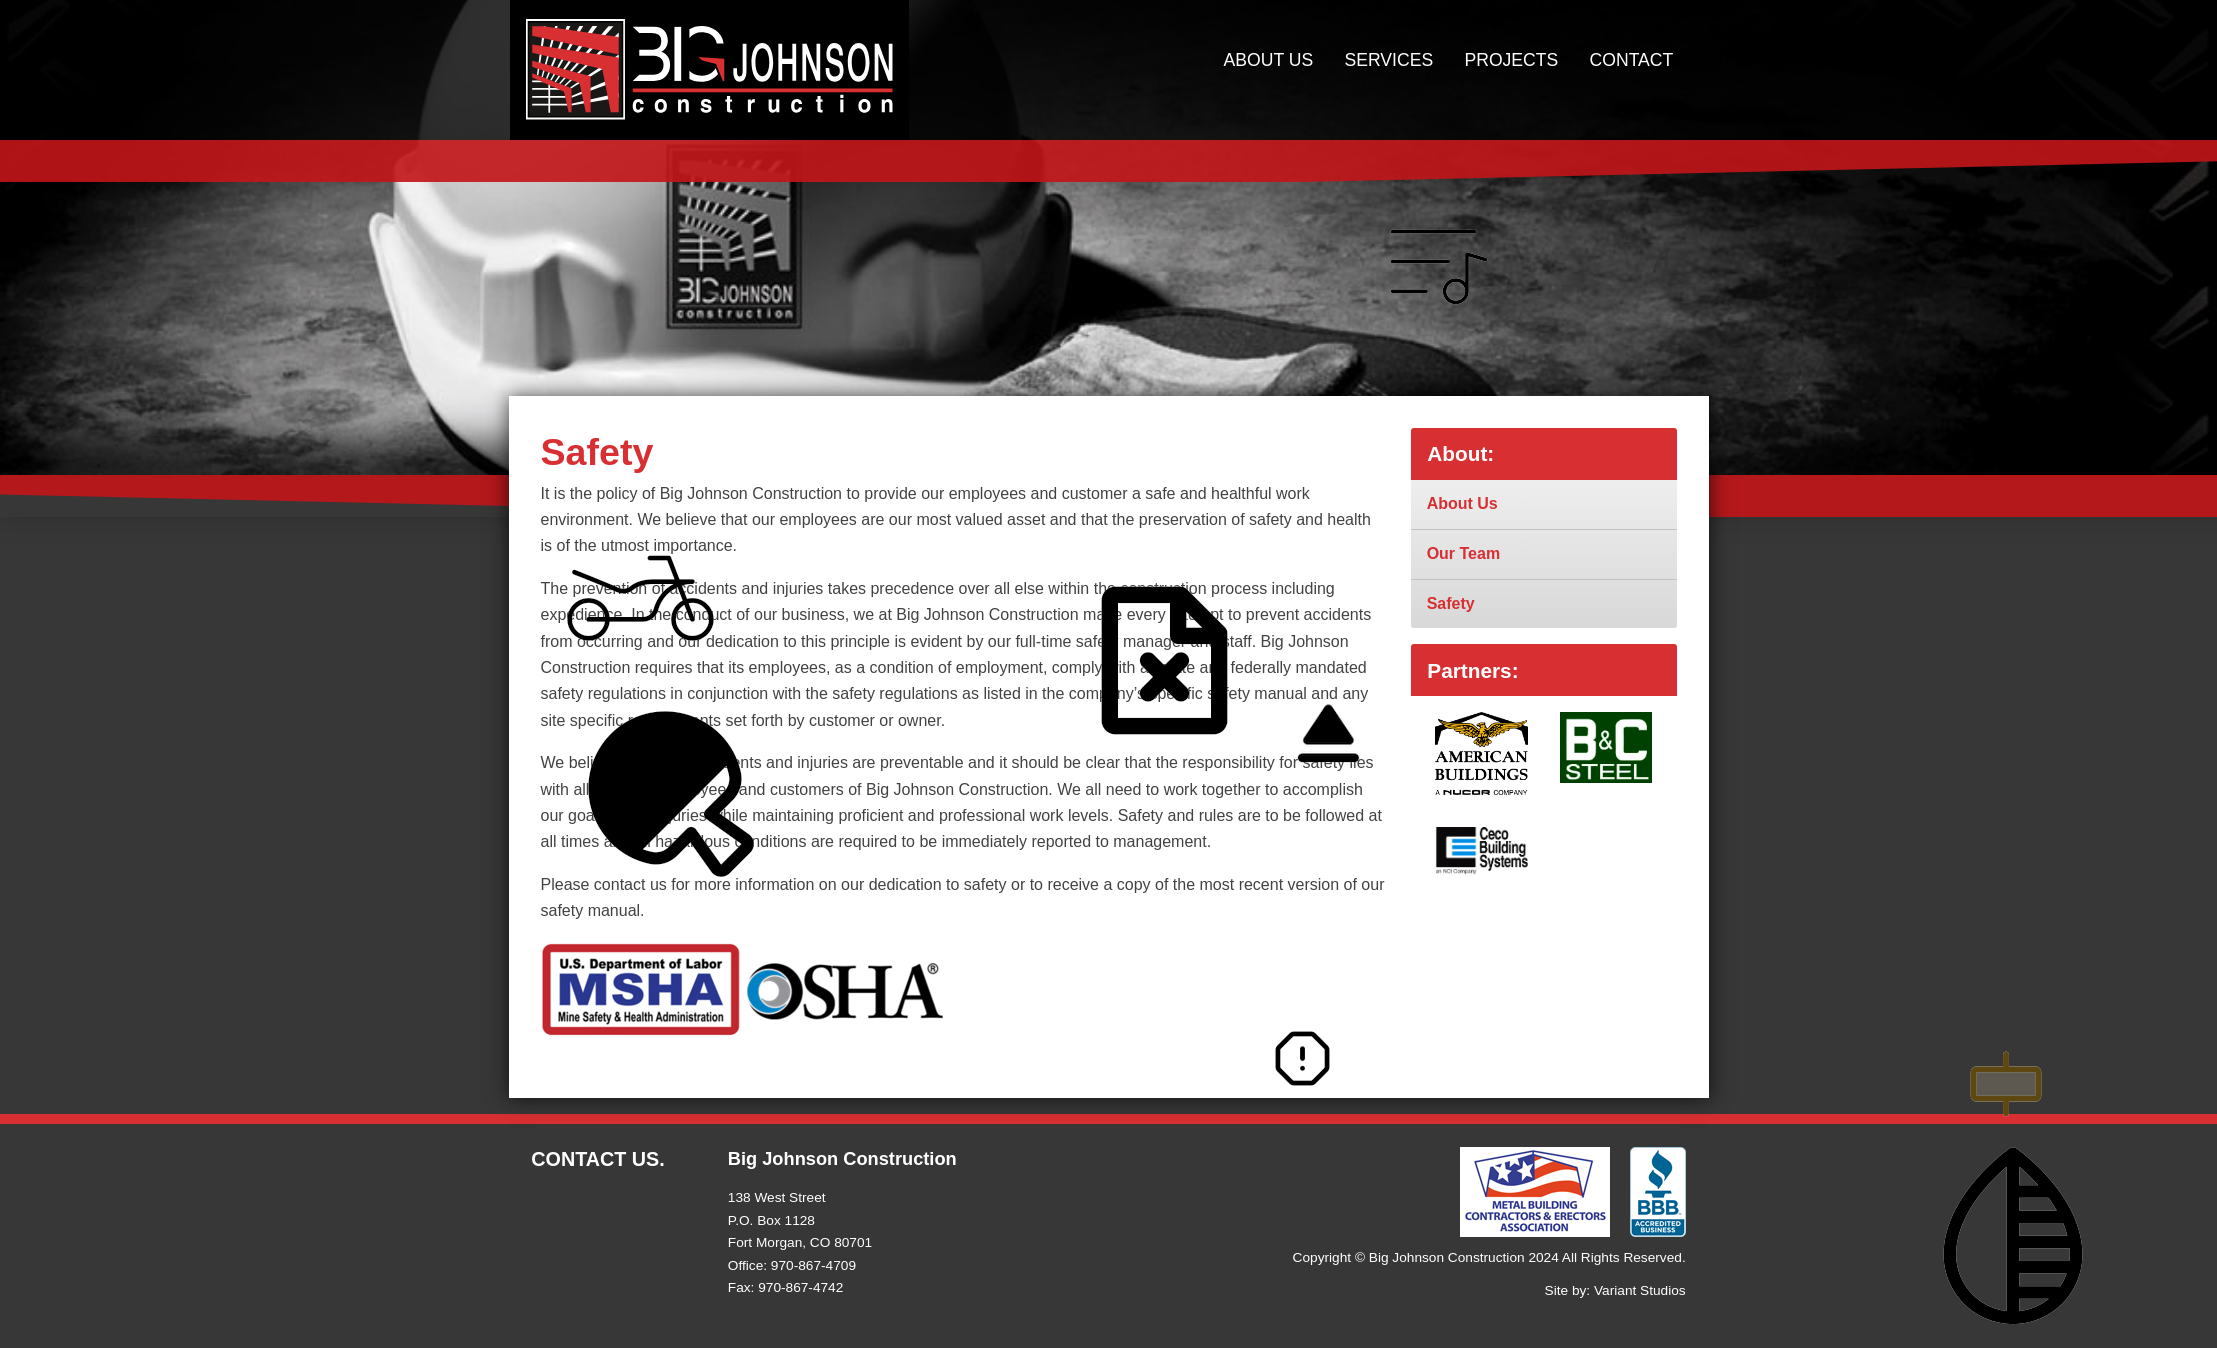 The image size is (2217, 1348). Describe the element at coordinates (2013, 1242) in the screenshot. I see `adjust opacity or transparency level` at that location.